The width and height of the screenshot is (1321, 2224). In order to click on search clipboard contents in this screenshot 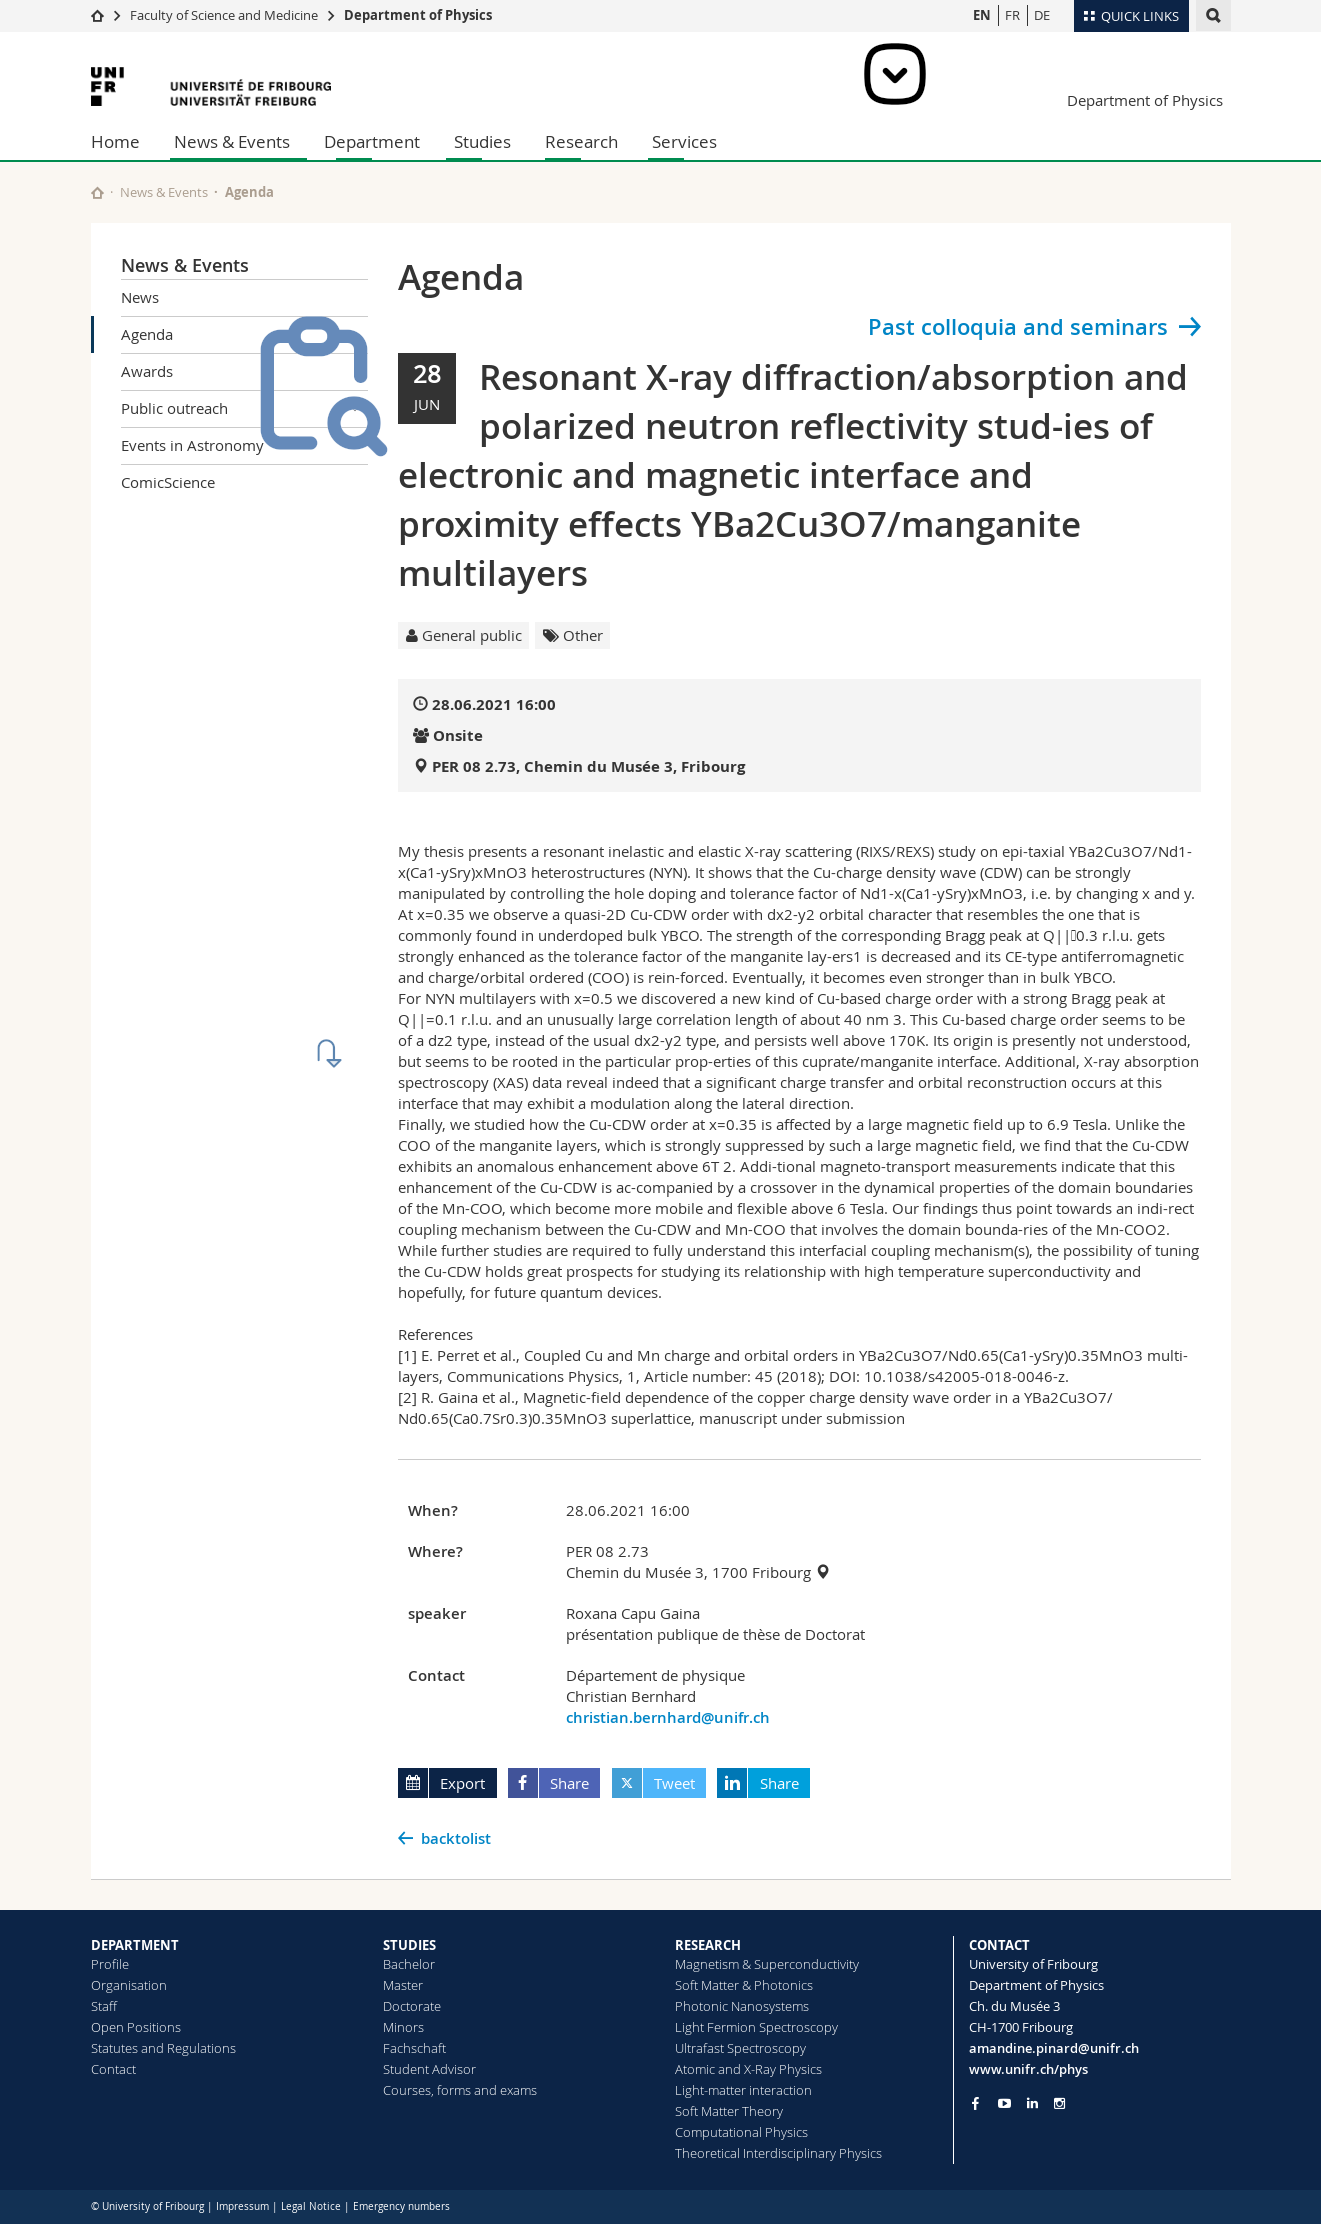, I will do `click(314, 383)`.